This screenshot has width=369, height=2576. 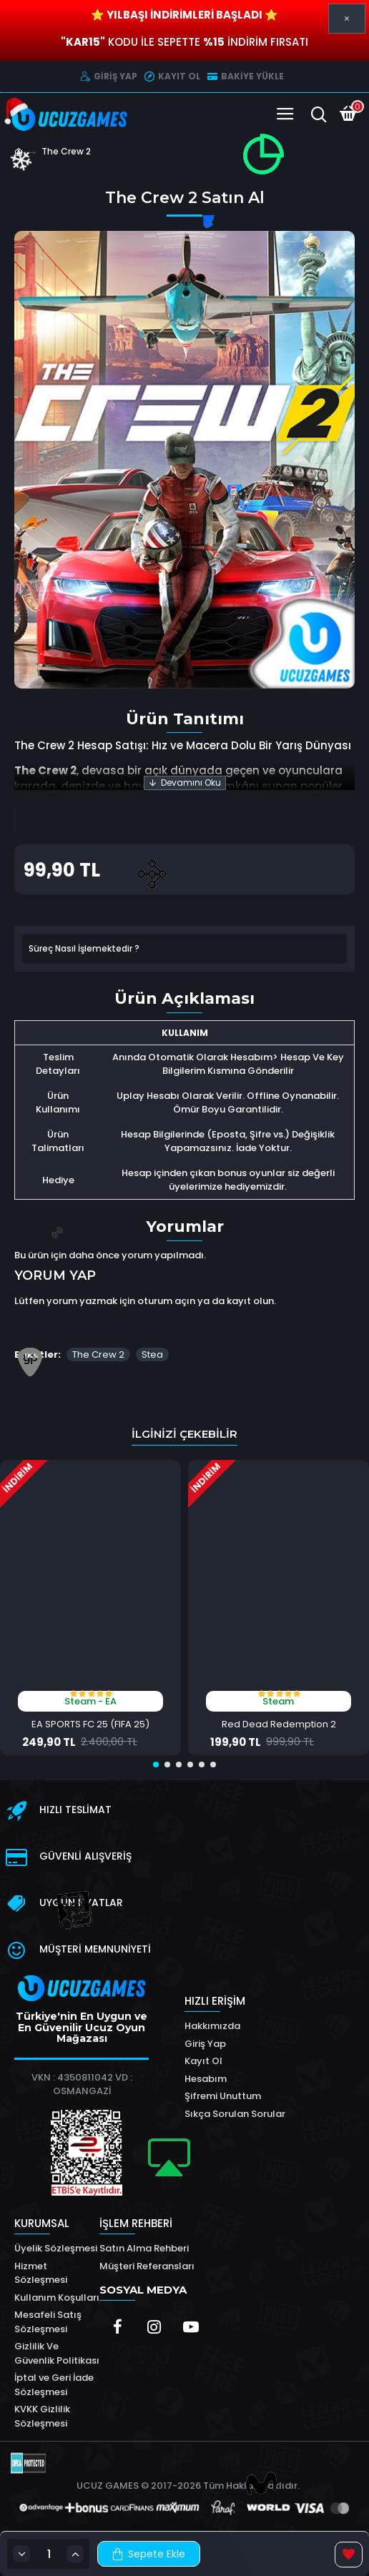 I want to click on sonarqube server logo, so click(x=57, y=1233).